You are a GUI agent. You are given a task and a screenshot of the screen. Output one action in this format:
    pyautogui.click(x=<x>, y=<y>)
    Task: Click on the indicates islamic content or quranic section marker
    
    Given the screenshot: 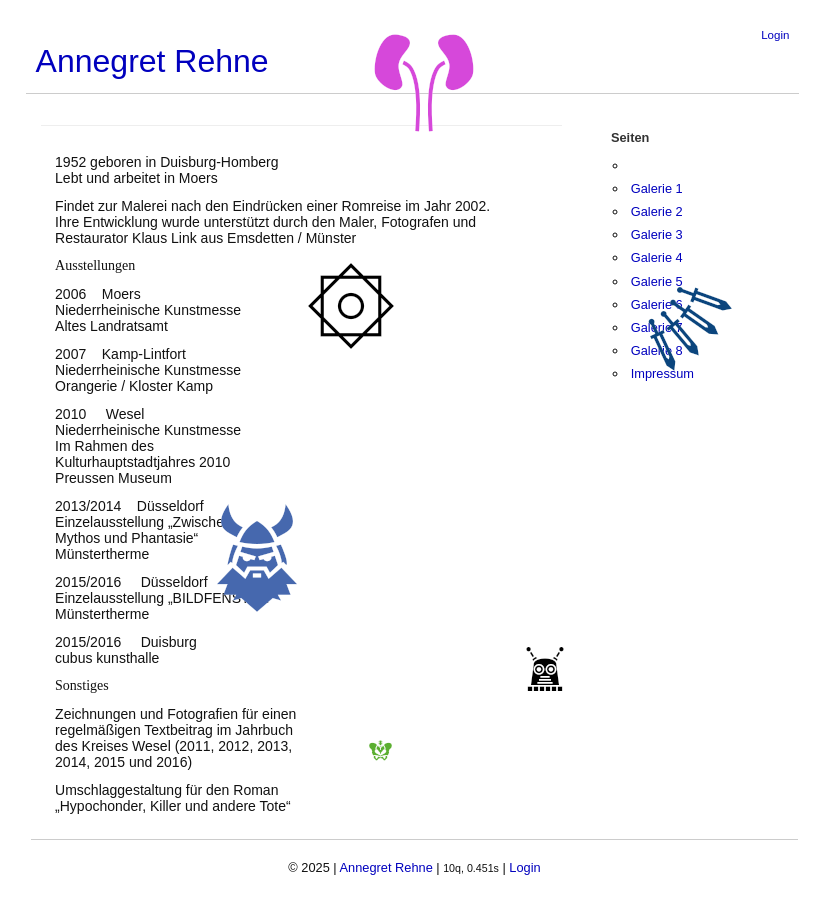 What is the action you would take?
    pyautogui.click(x=351, y=306)
    